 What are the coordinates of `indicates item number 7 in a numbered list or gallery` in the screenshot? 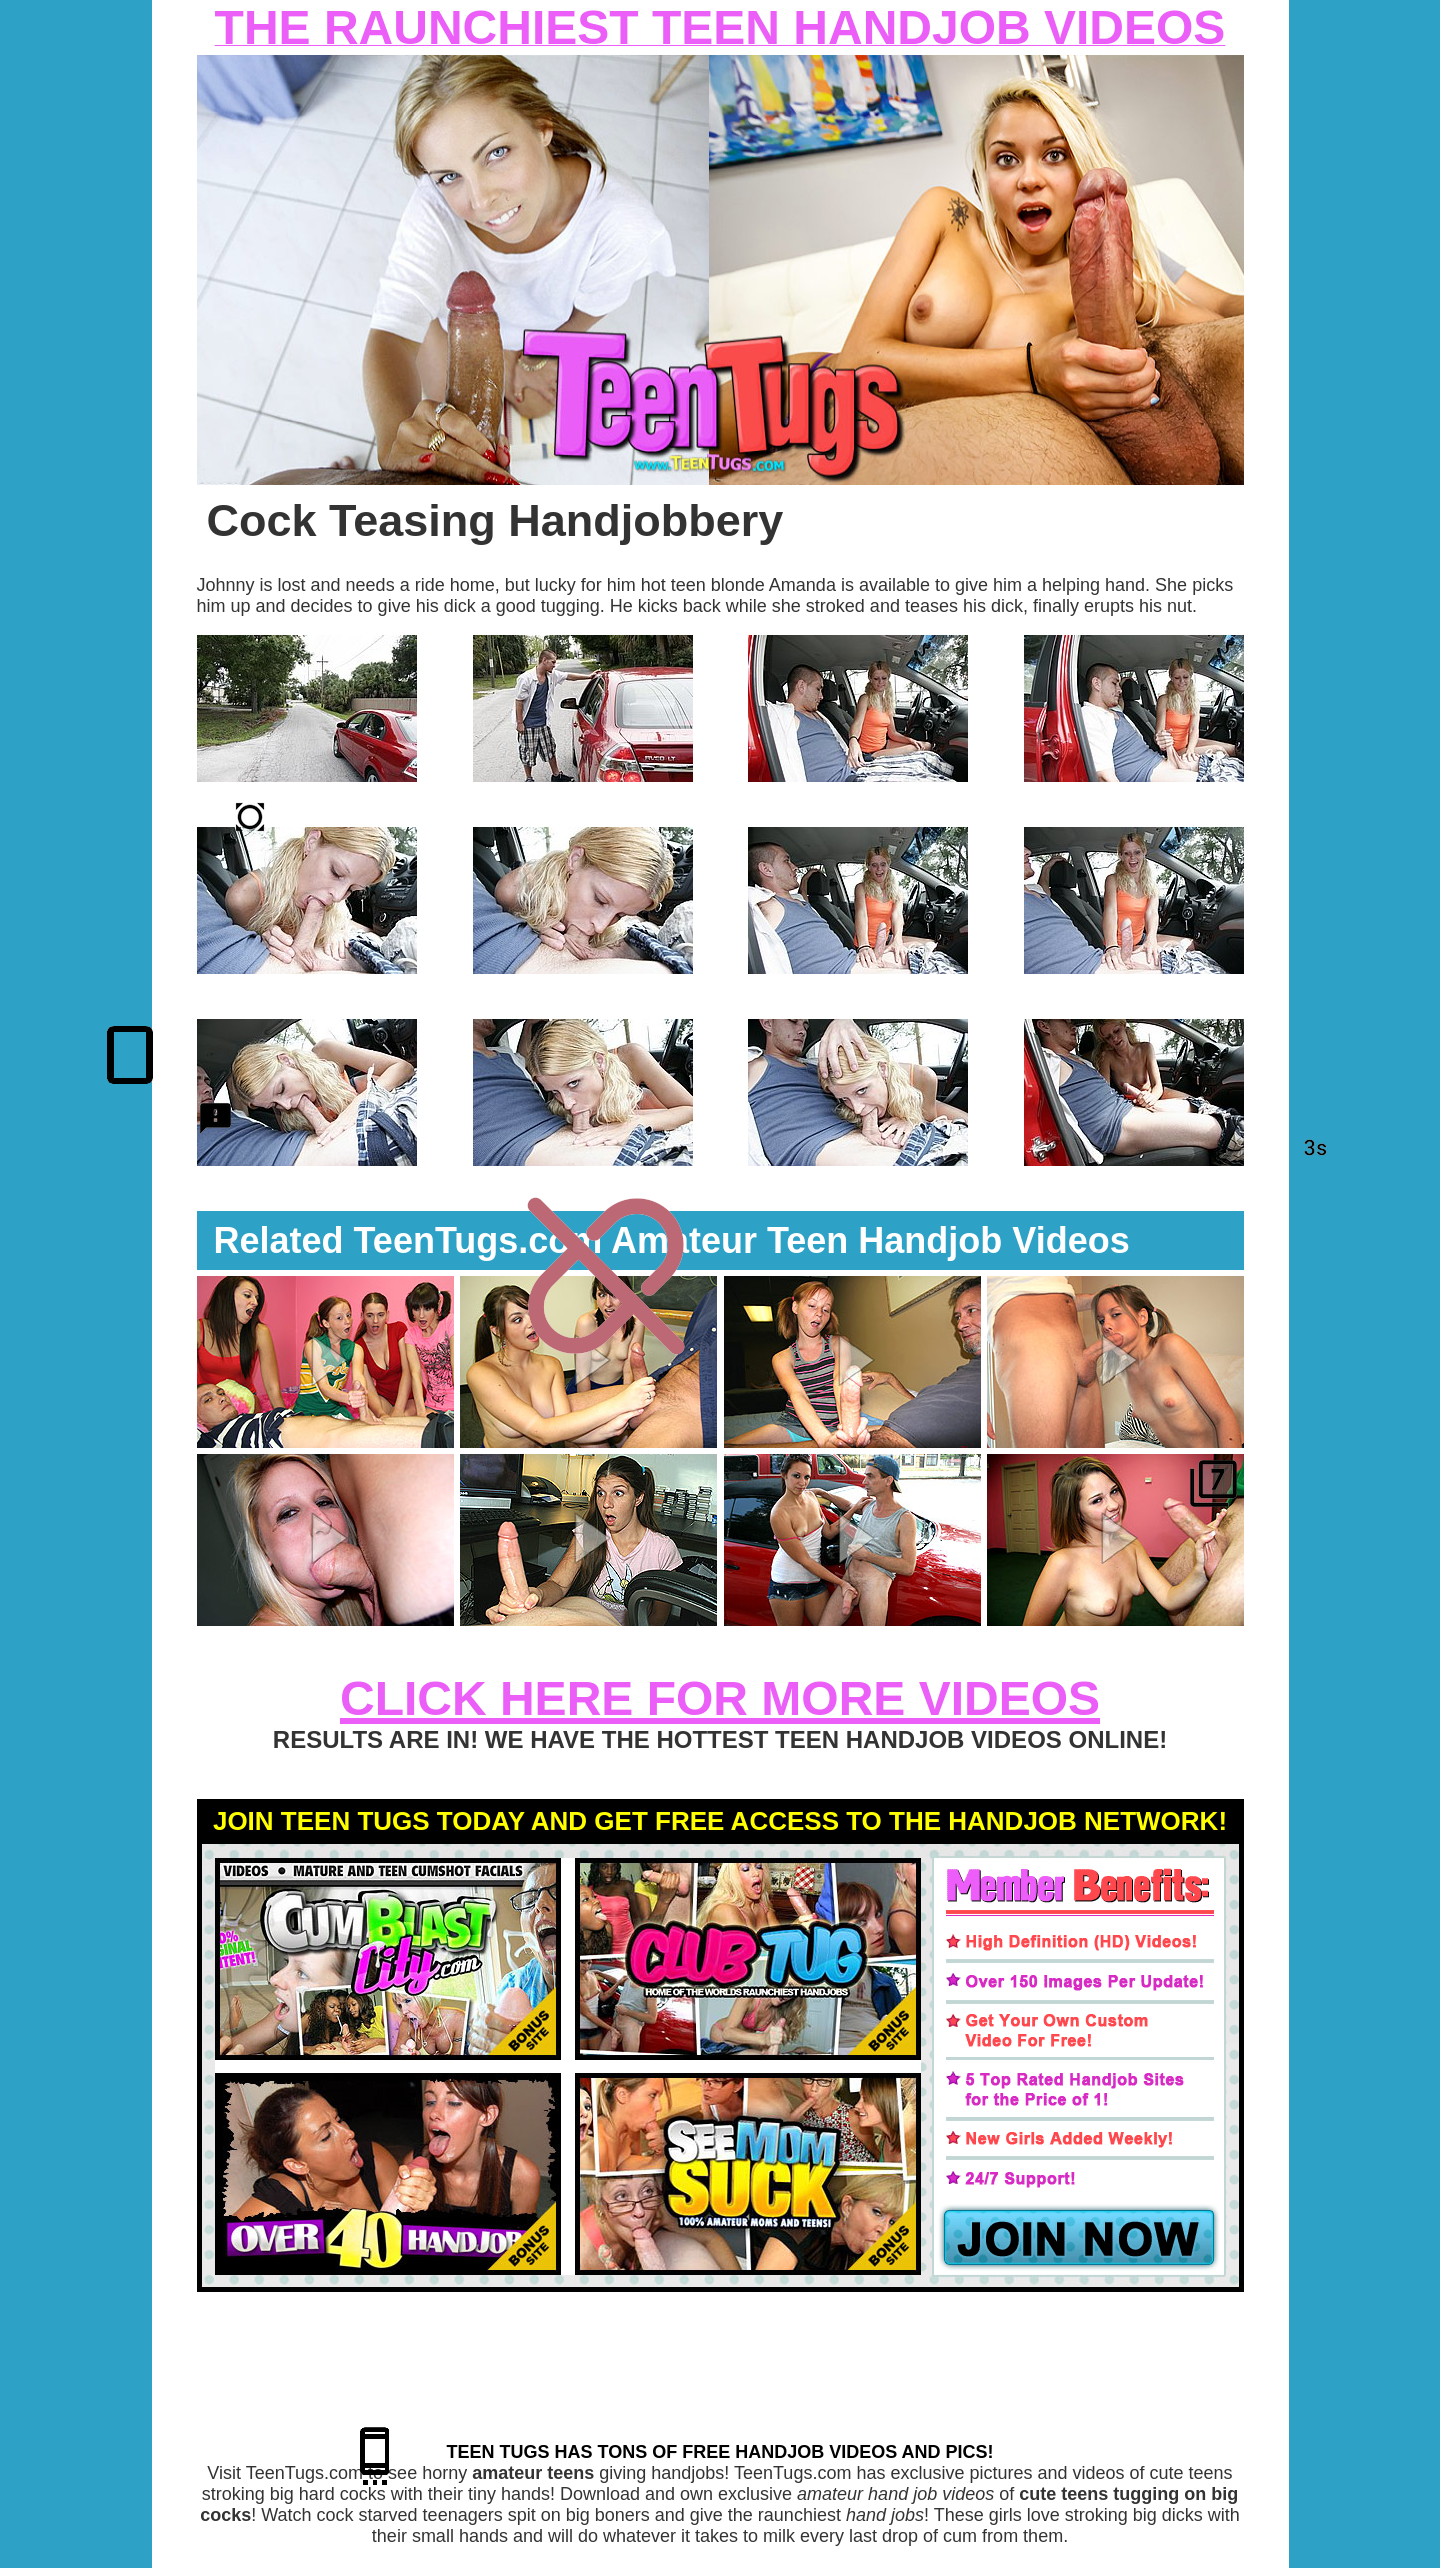 It's located at (1213, 1483).